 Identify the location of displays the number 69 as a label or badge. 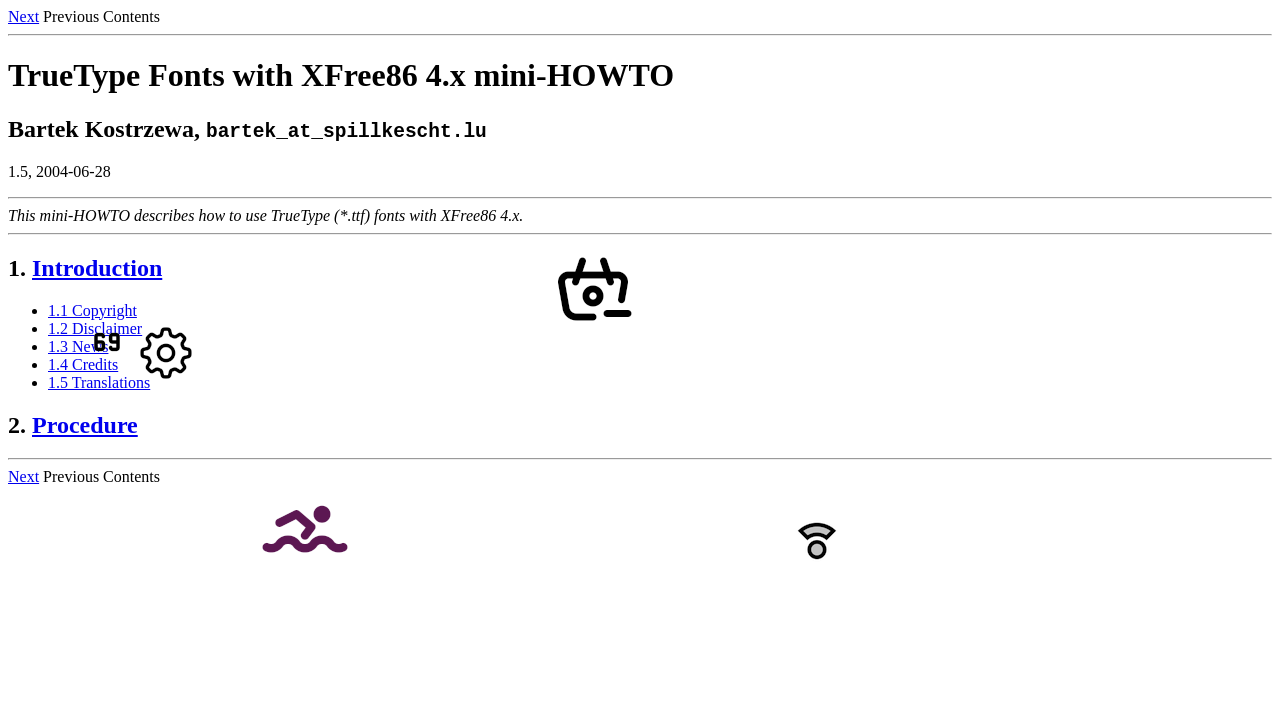
(107, 342).